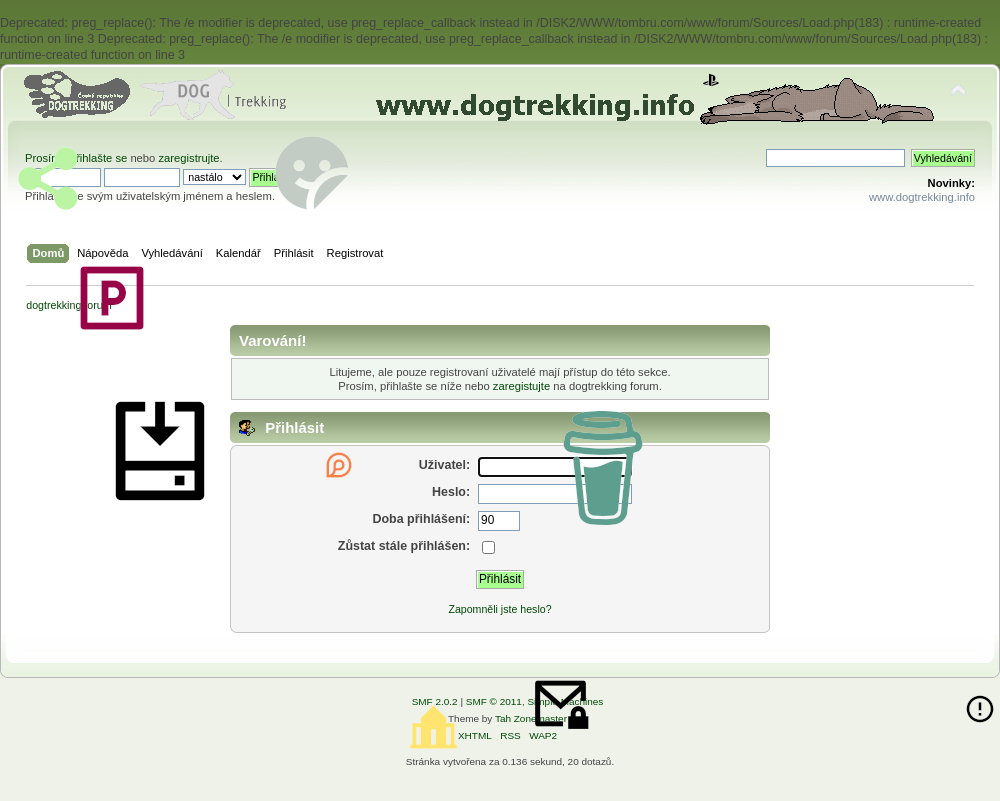  What do you see at coordinates (312, 173) in the screenshot?
I see `add a sticker to your message` at bounding box center [312, 173].